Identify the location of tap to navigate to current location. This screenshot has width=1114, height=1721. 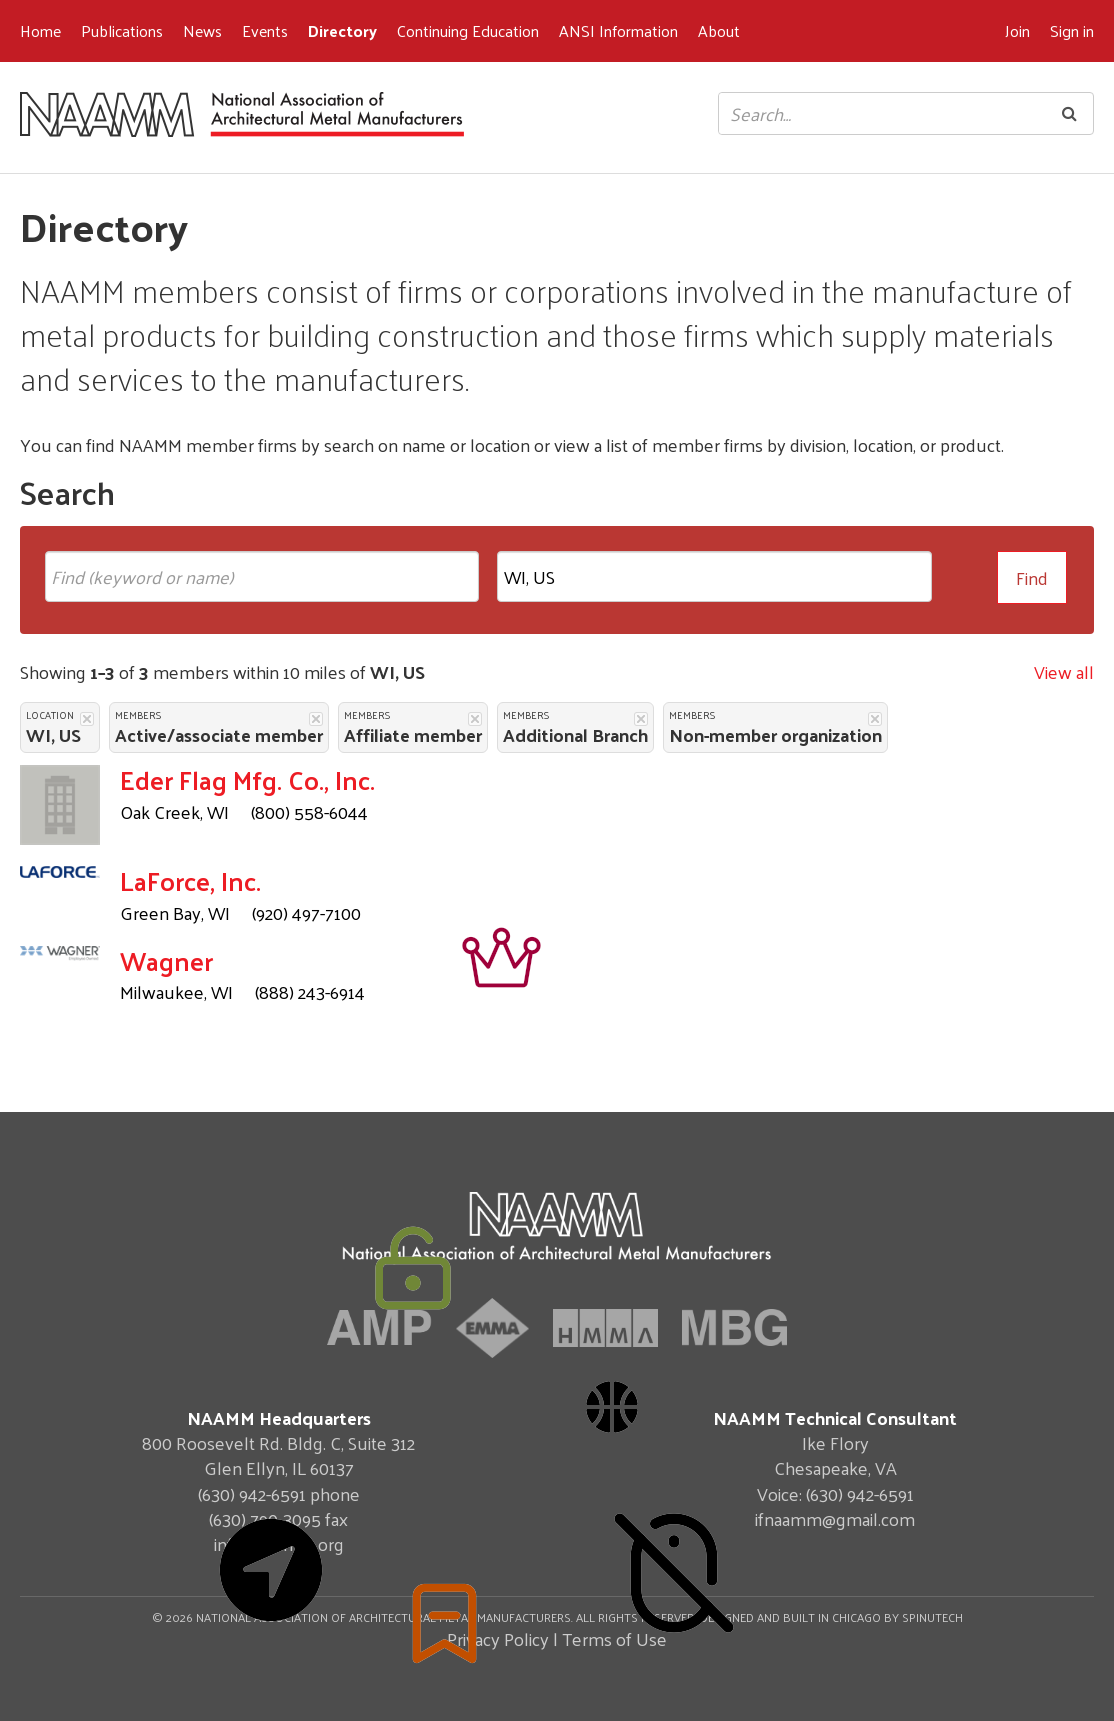
(271, 1570).